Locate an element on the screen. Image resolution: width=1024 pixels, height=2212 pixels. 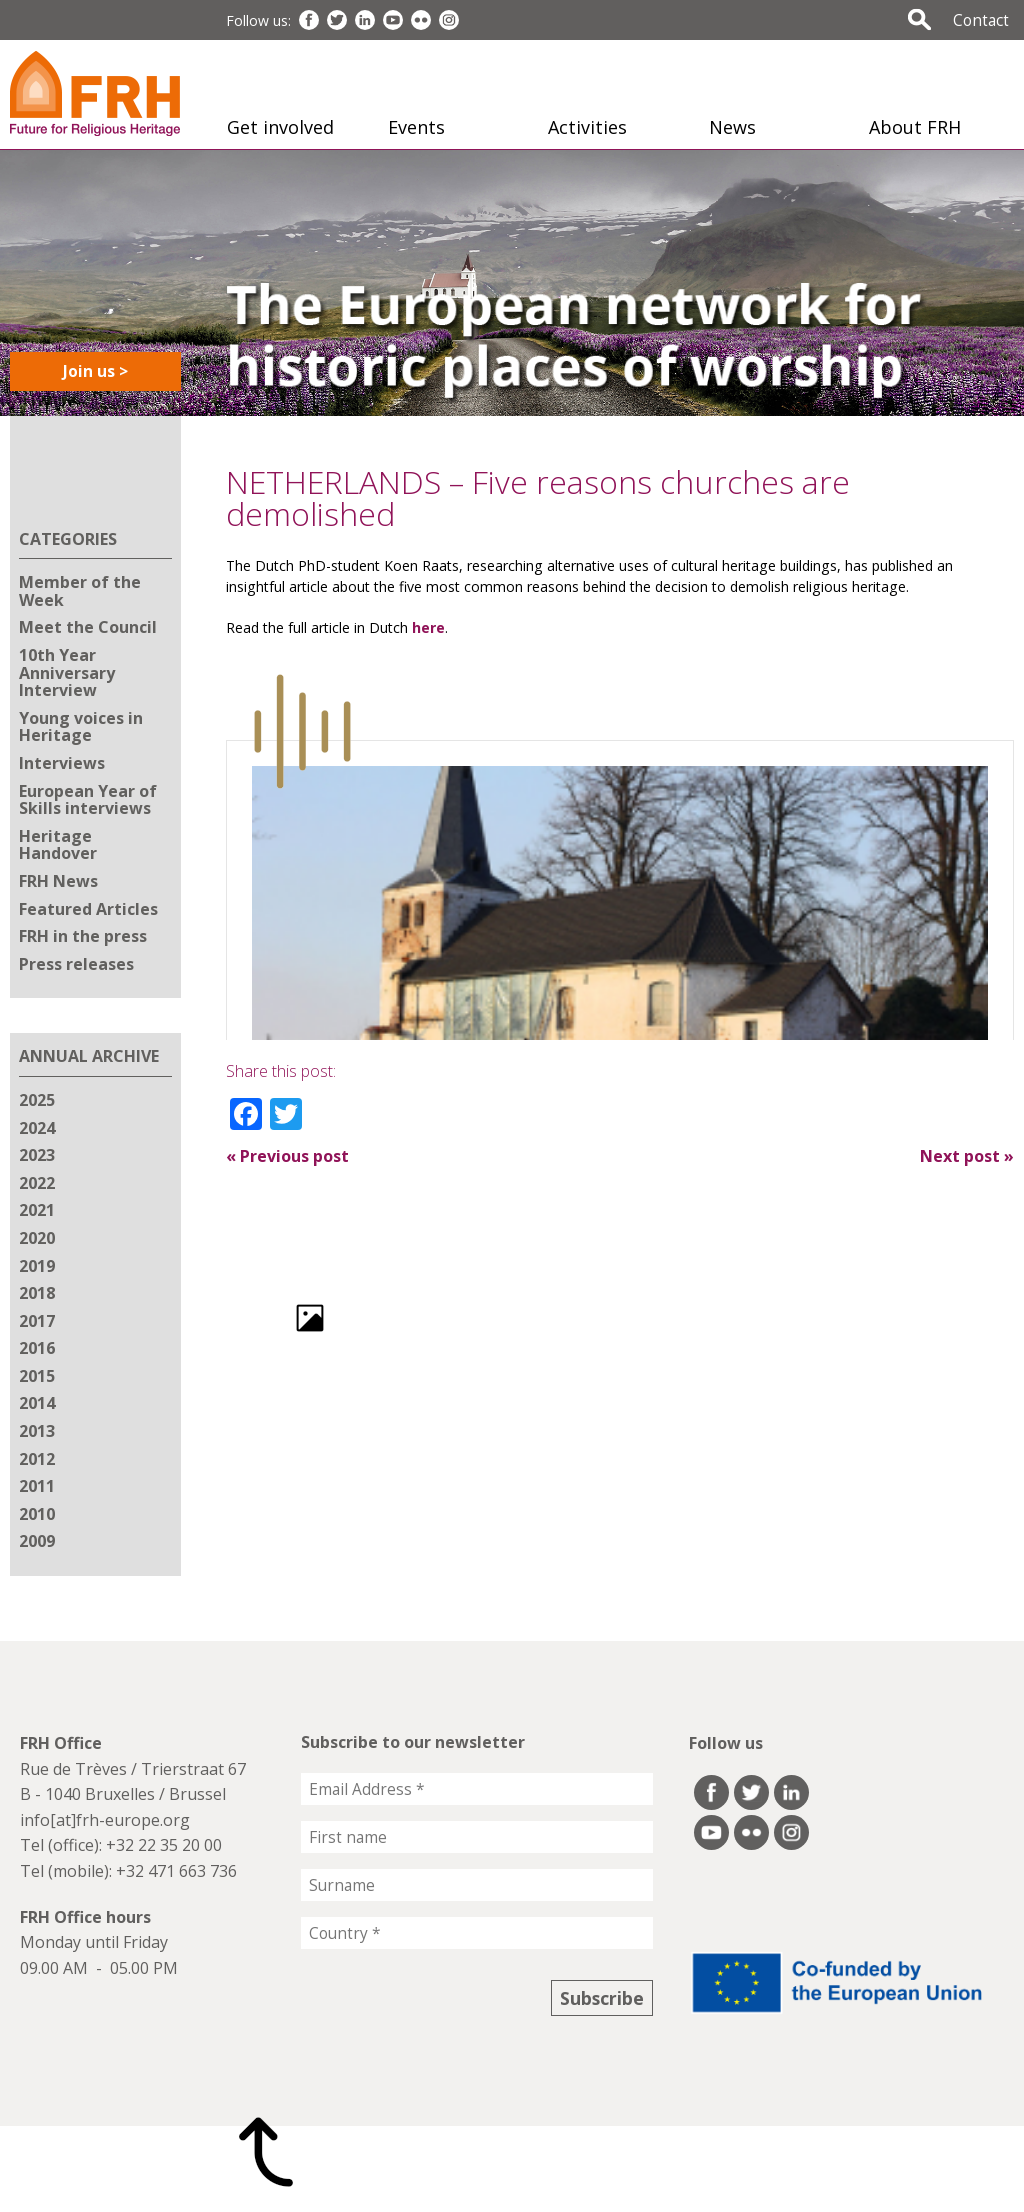
view image or photo is located at coordinates (310, 1318).